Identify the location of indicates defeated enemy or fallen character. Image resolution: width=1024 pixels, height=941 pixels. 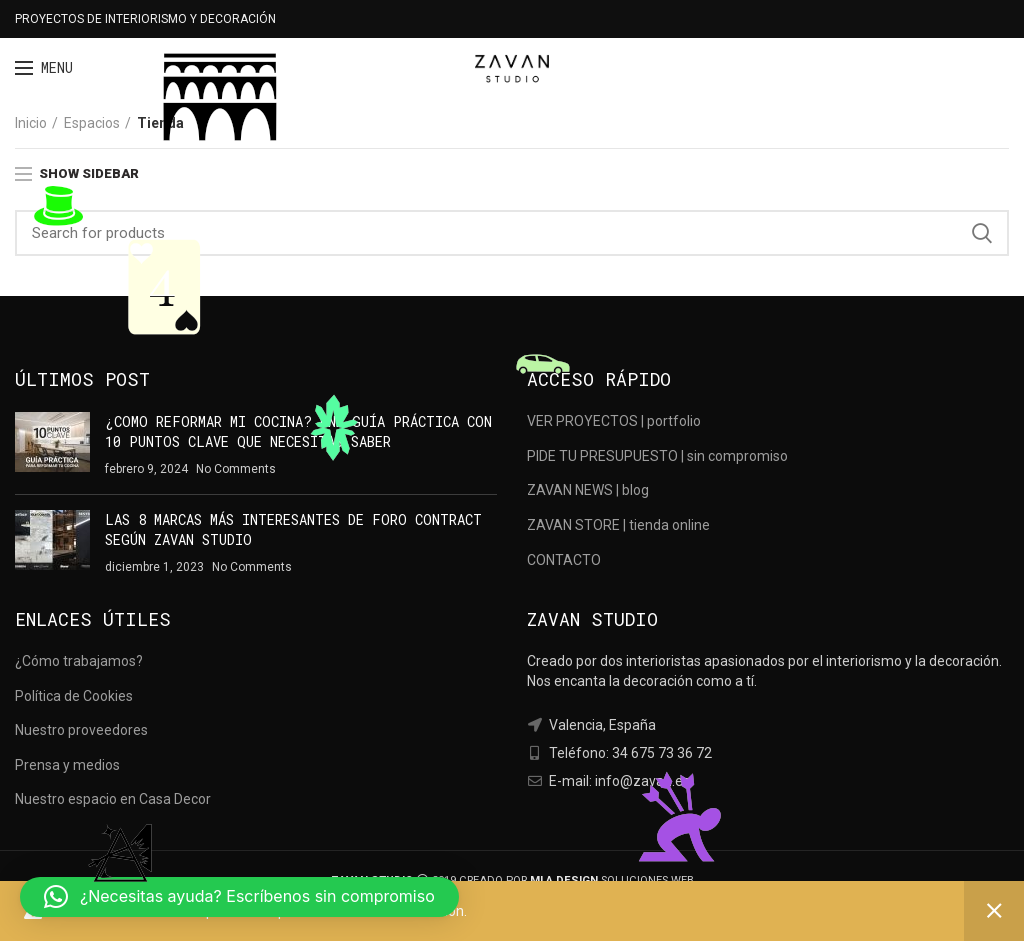
(679, 815).